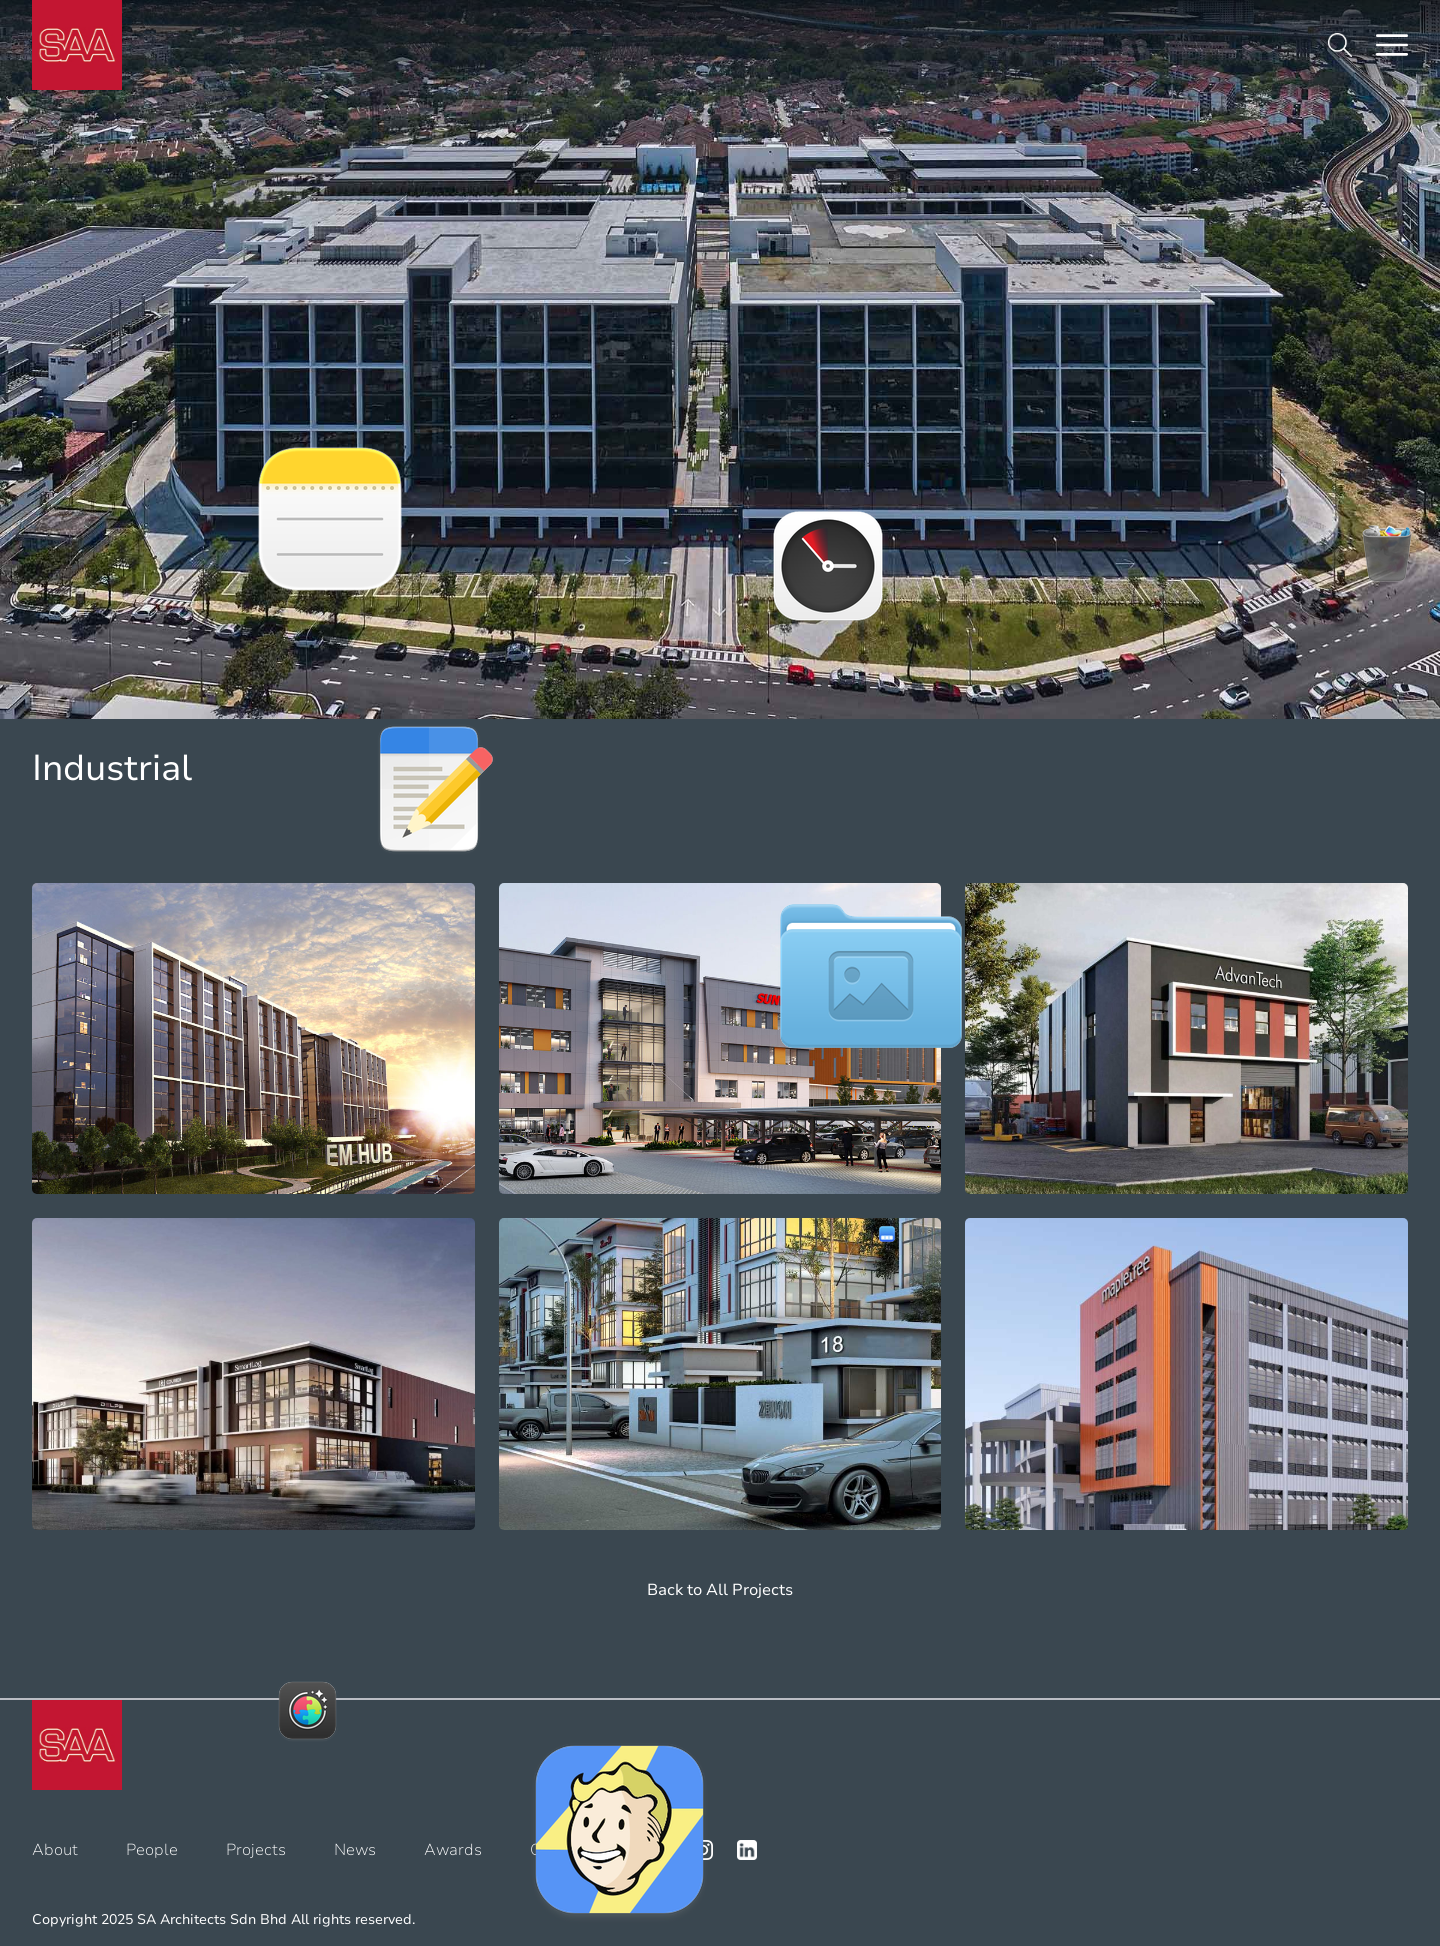 The height and width of the screenshot is (1946, 1440). Describe the element at coordinates (887, 1234) in the screenshot. I see `open the dock application` at that location.